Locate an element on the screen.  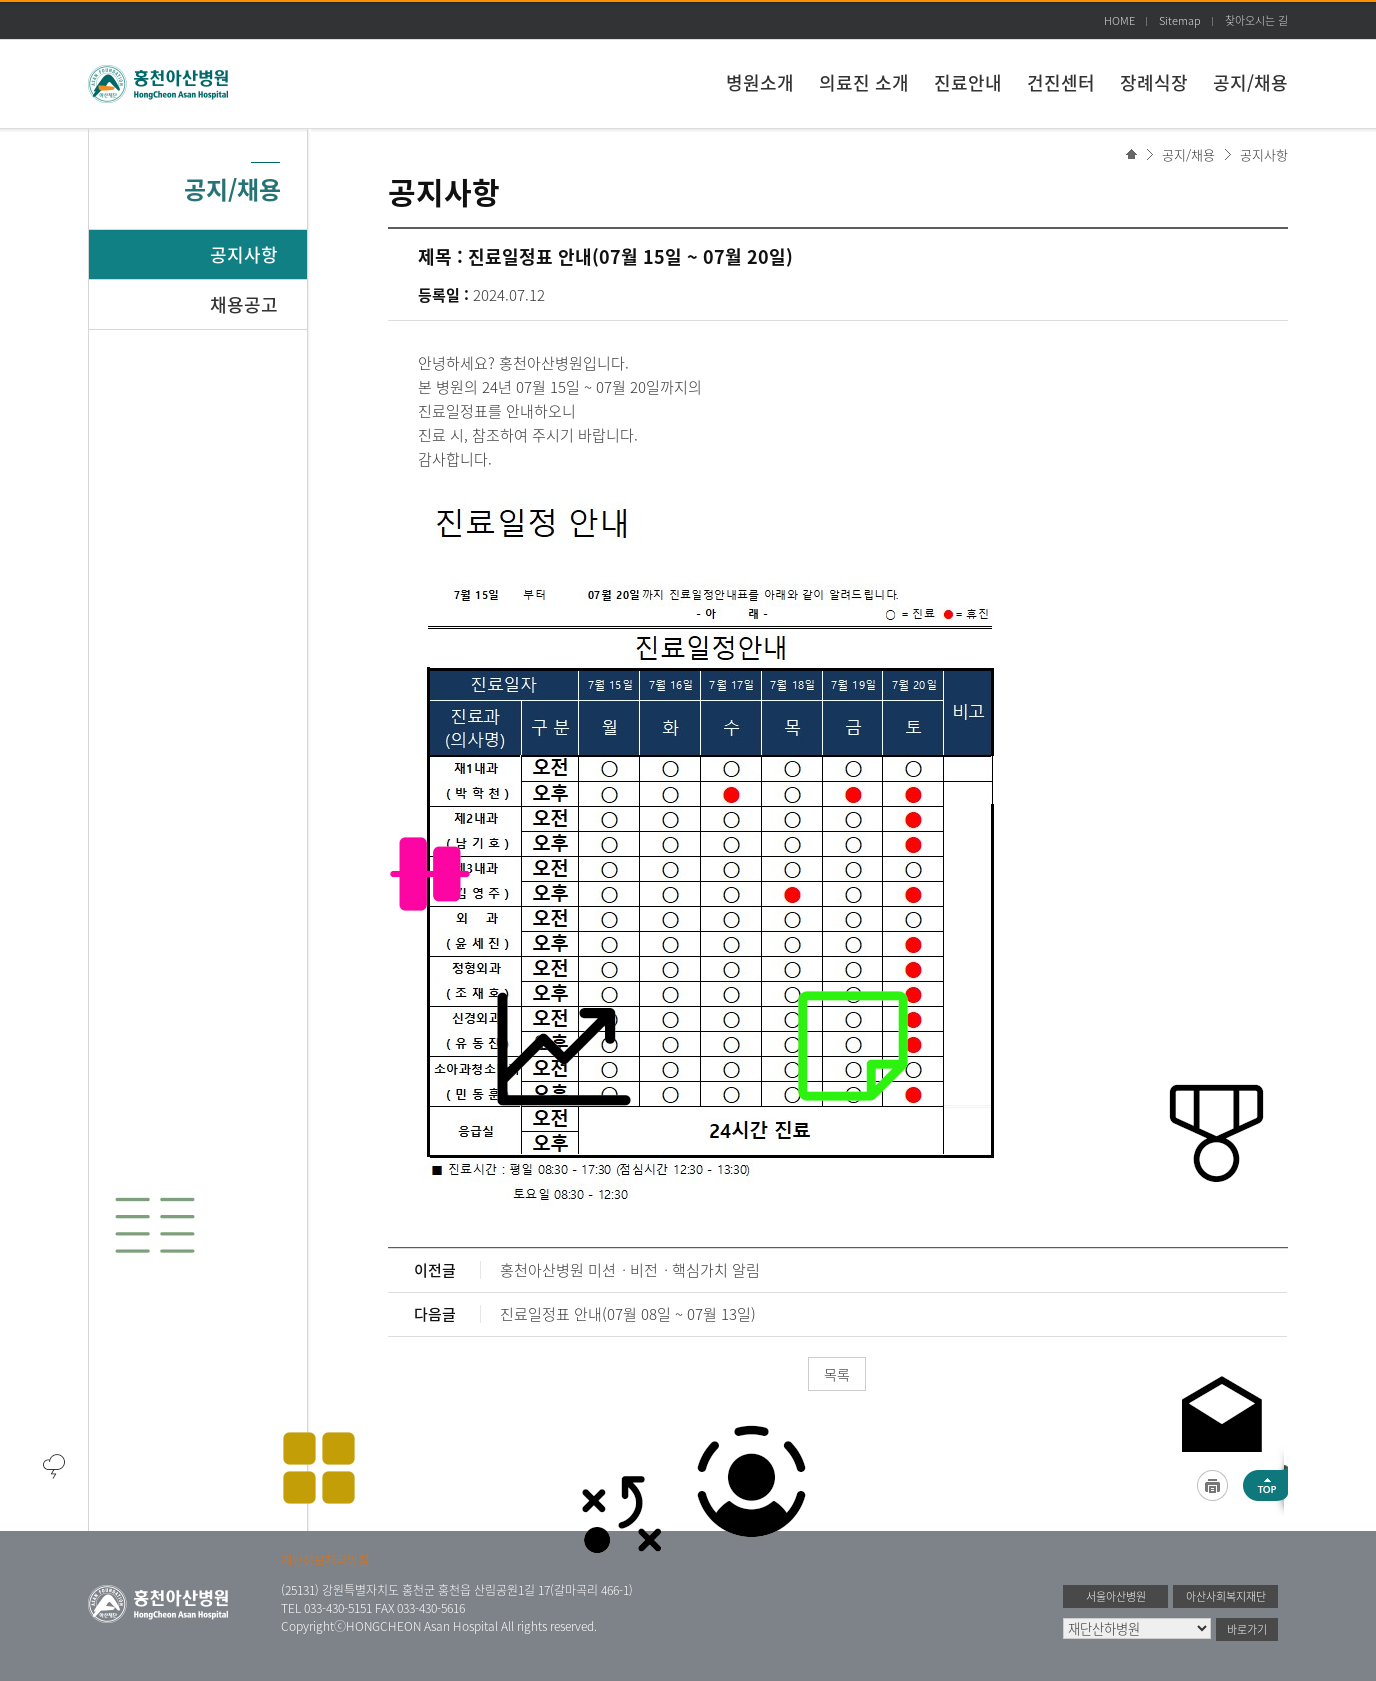
view achievements or awards is located at coordinates (1216, 1127).